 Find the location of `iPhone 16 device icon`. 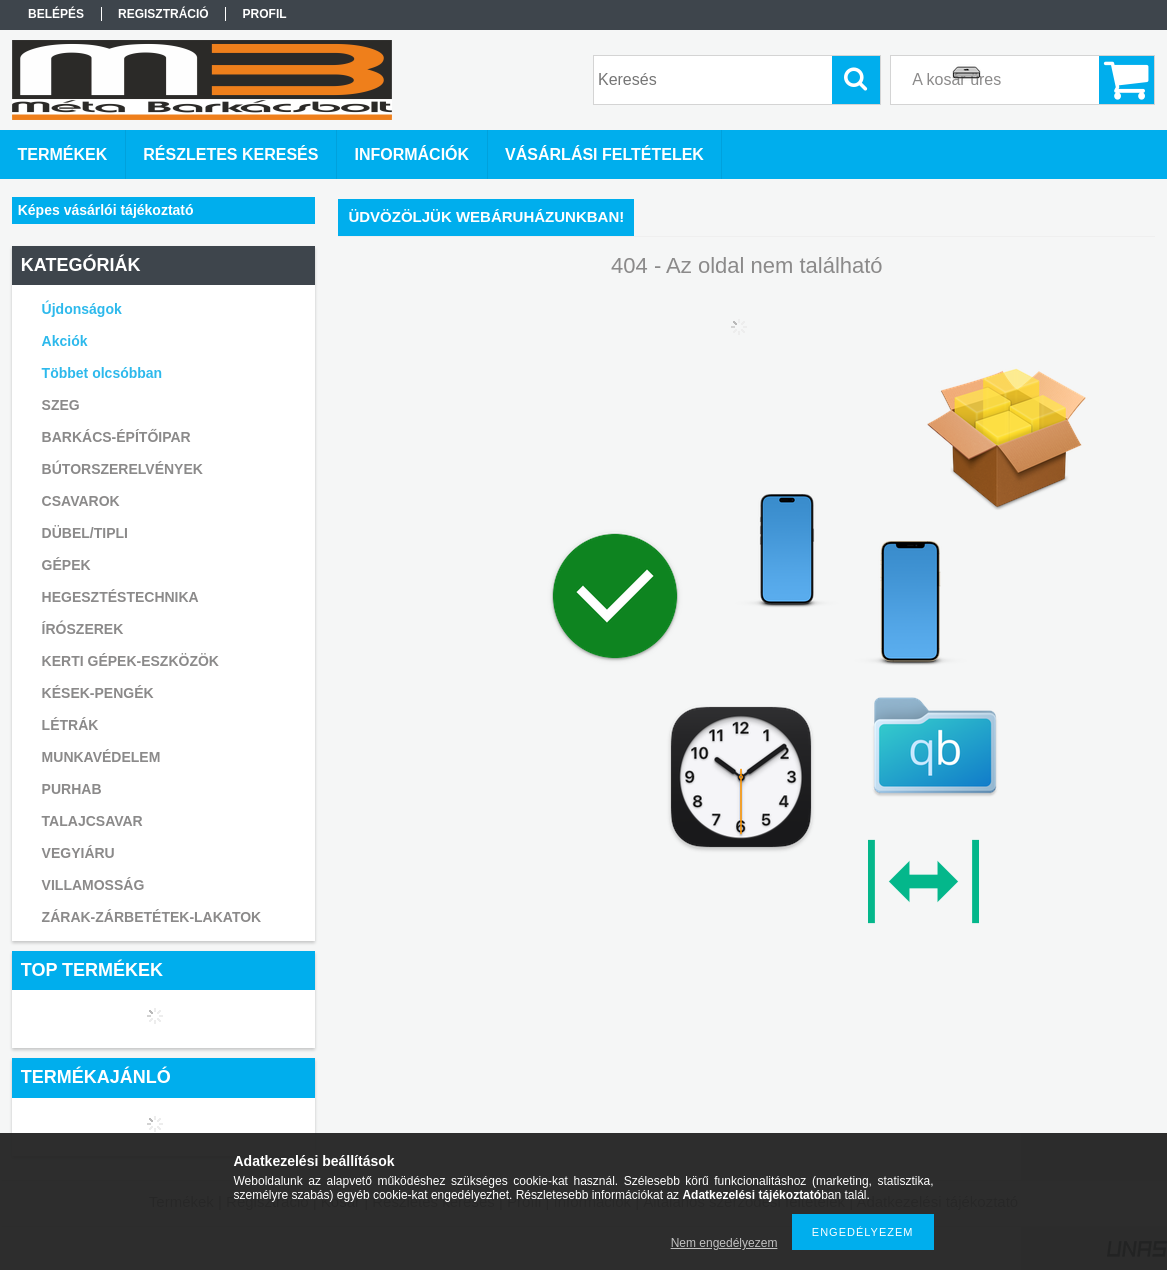

iPhone 16 device icon is located at coordinates (787, 551).